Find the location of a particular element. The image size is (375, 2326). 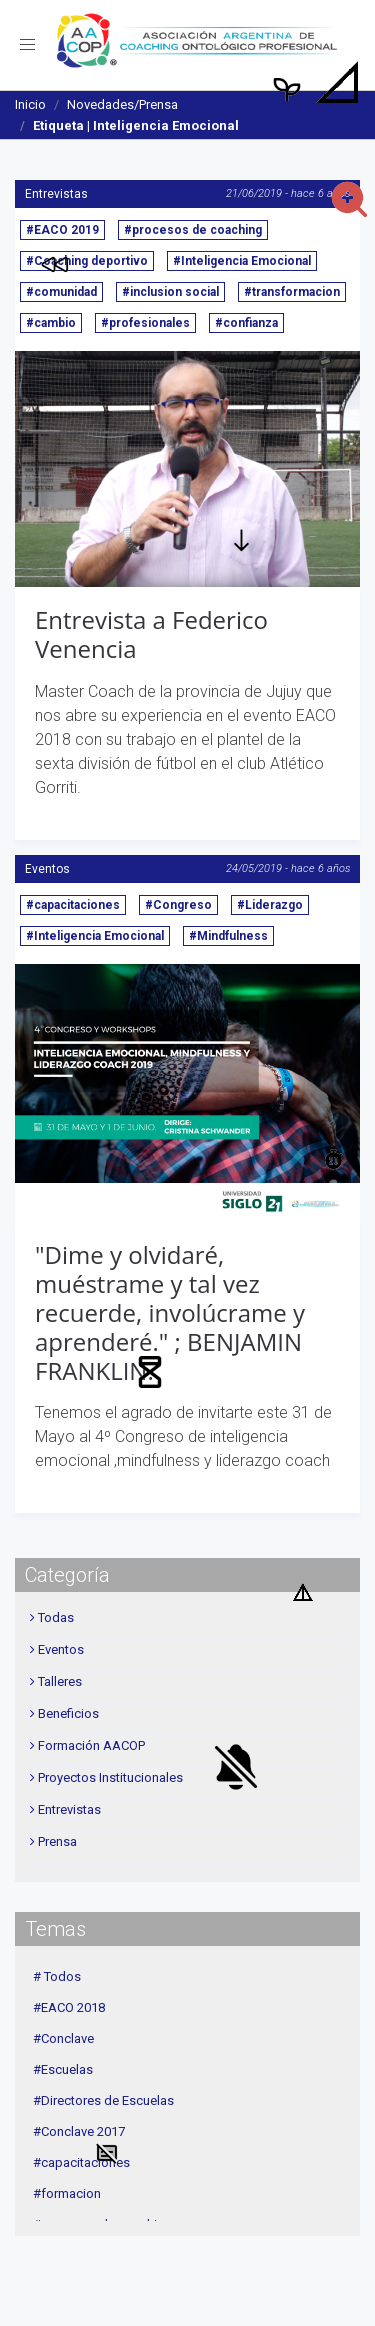

navigate or scroll downward is located at coordinates (241, 540).